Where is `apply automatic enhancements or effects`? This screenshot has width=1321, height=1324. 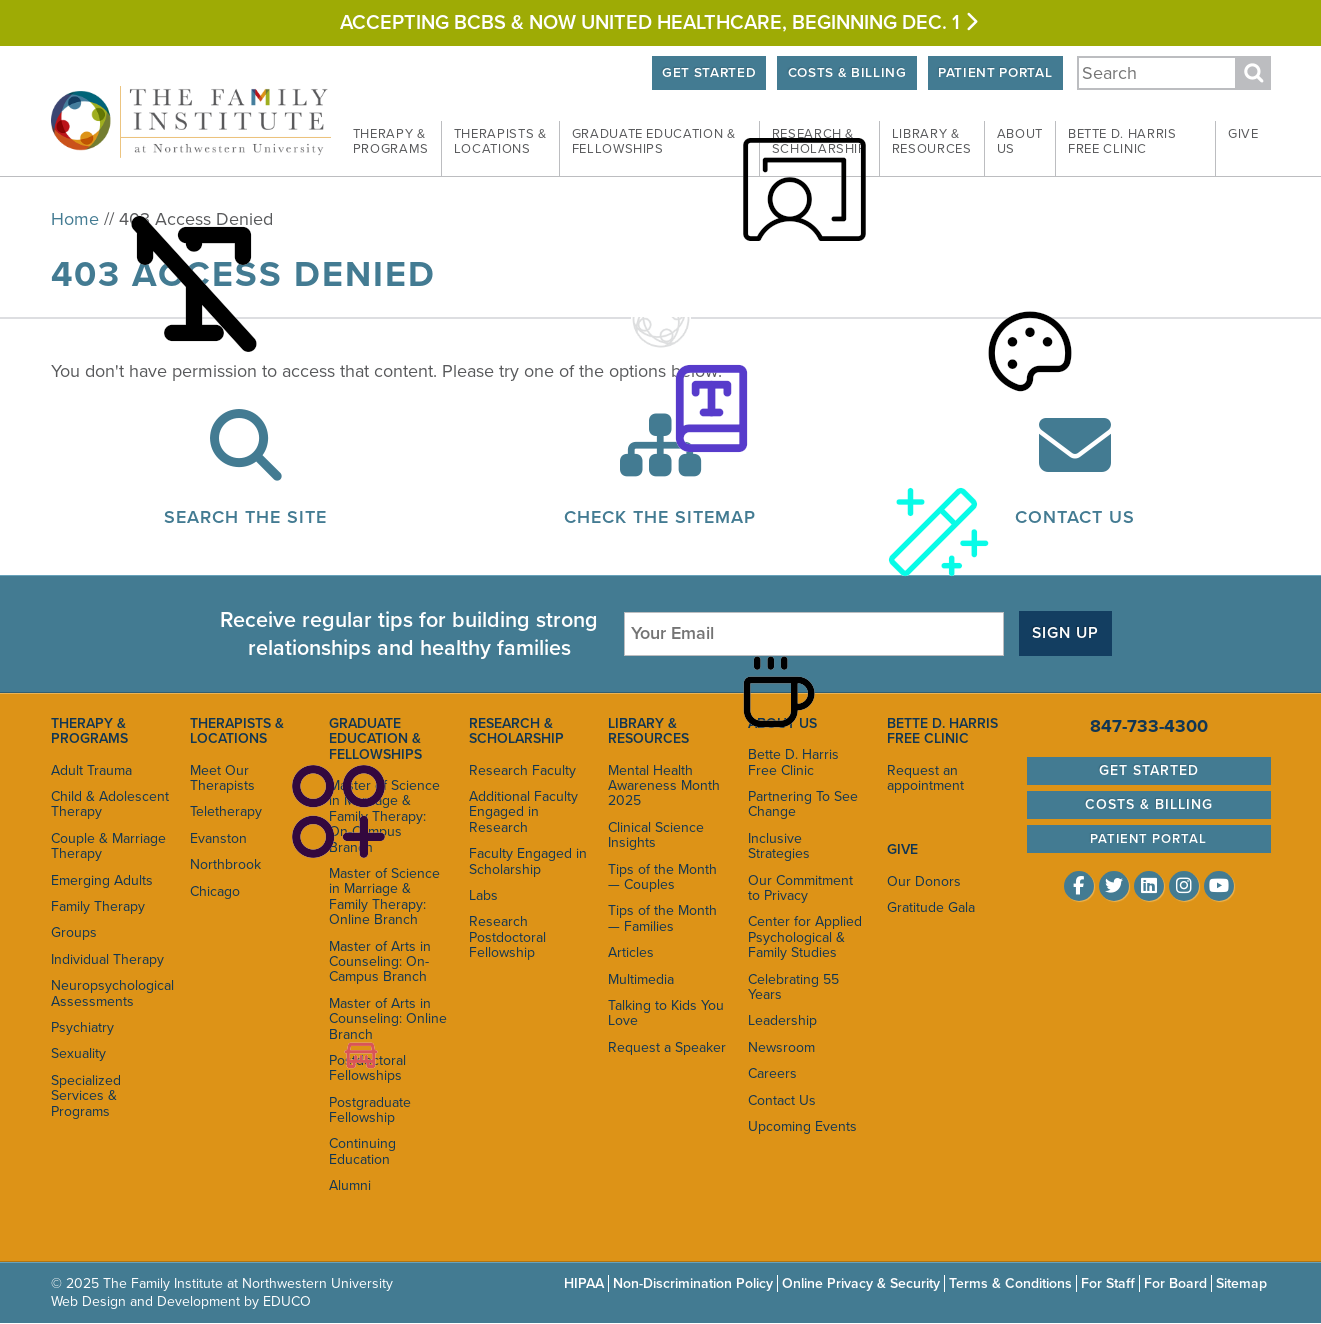 apply automatic enhancements or effects is located at coordinates (933, 532).